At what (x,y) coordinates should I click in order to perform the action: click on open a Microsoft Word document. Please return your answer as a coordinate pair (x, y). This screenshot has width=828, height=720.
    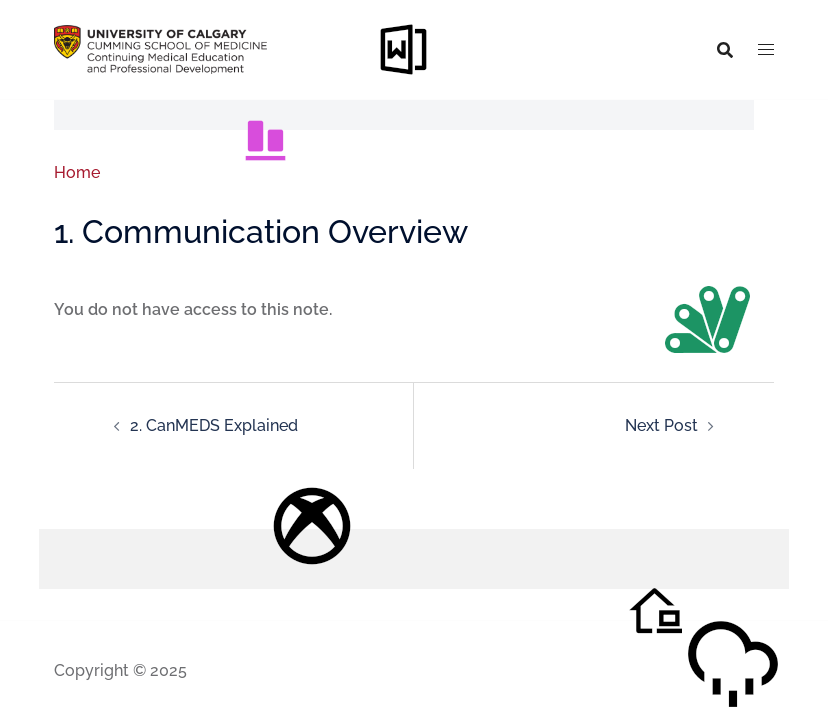
    Looking at the image, I should click on (403, 49).